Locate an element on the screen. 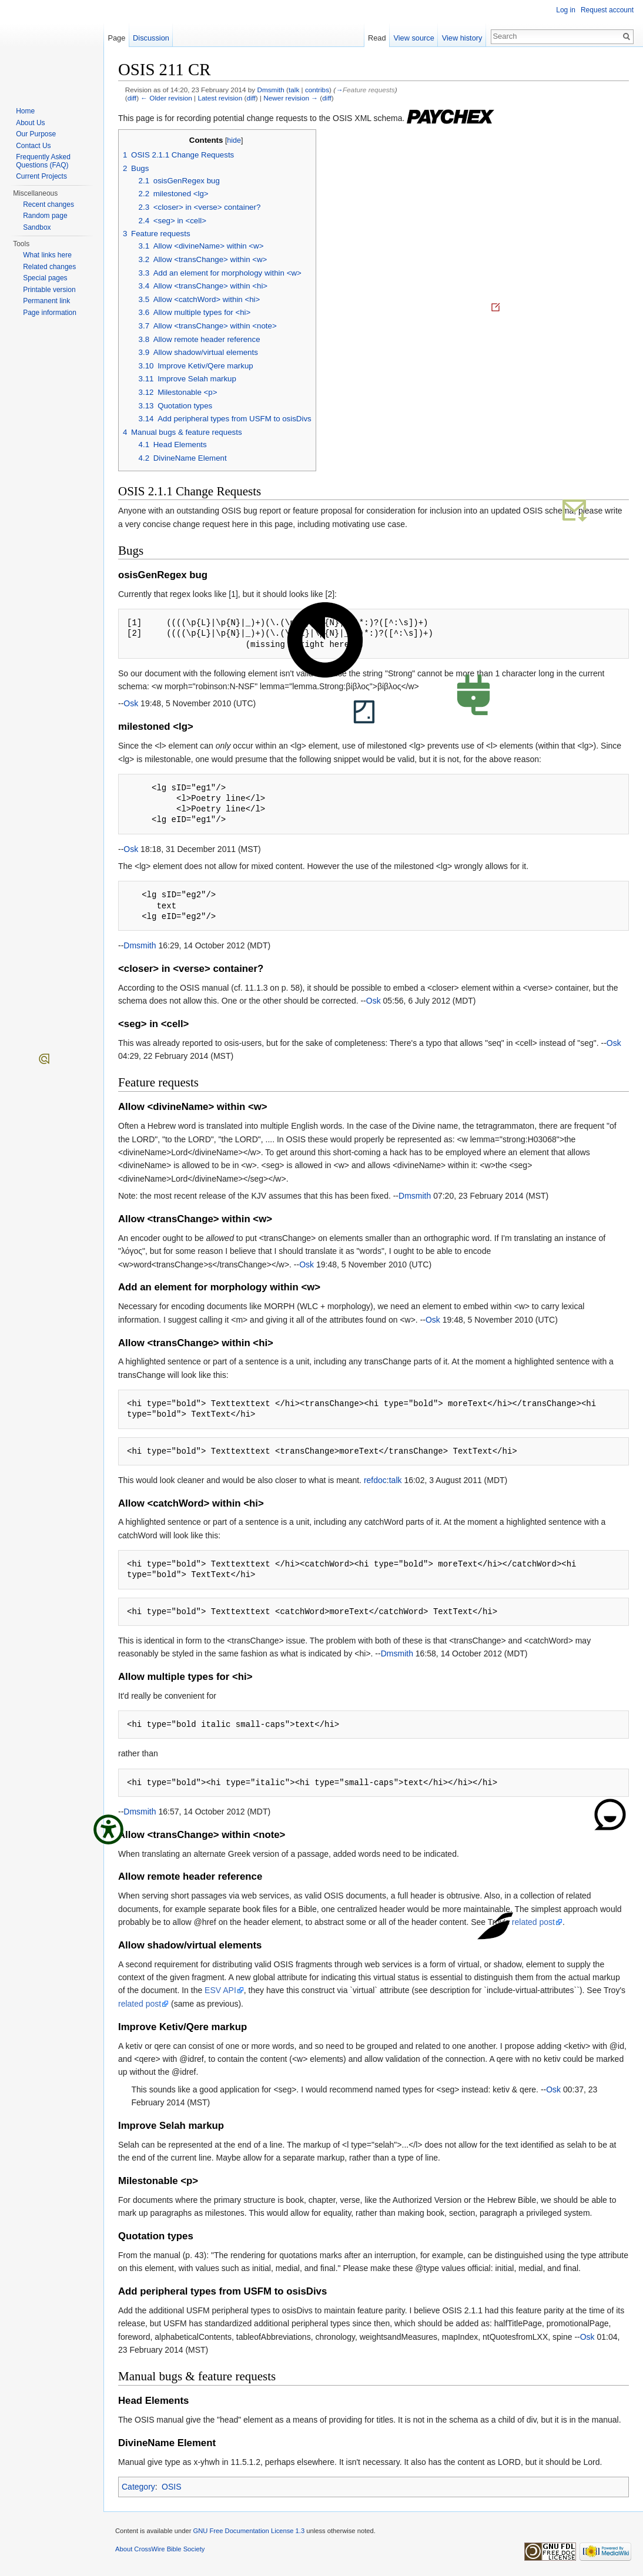  loading progress indicator at approximately 70% complete is located at coordinates (325, 640).